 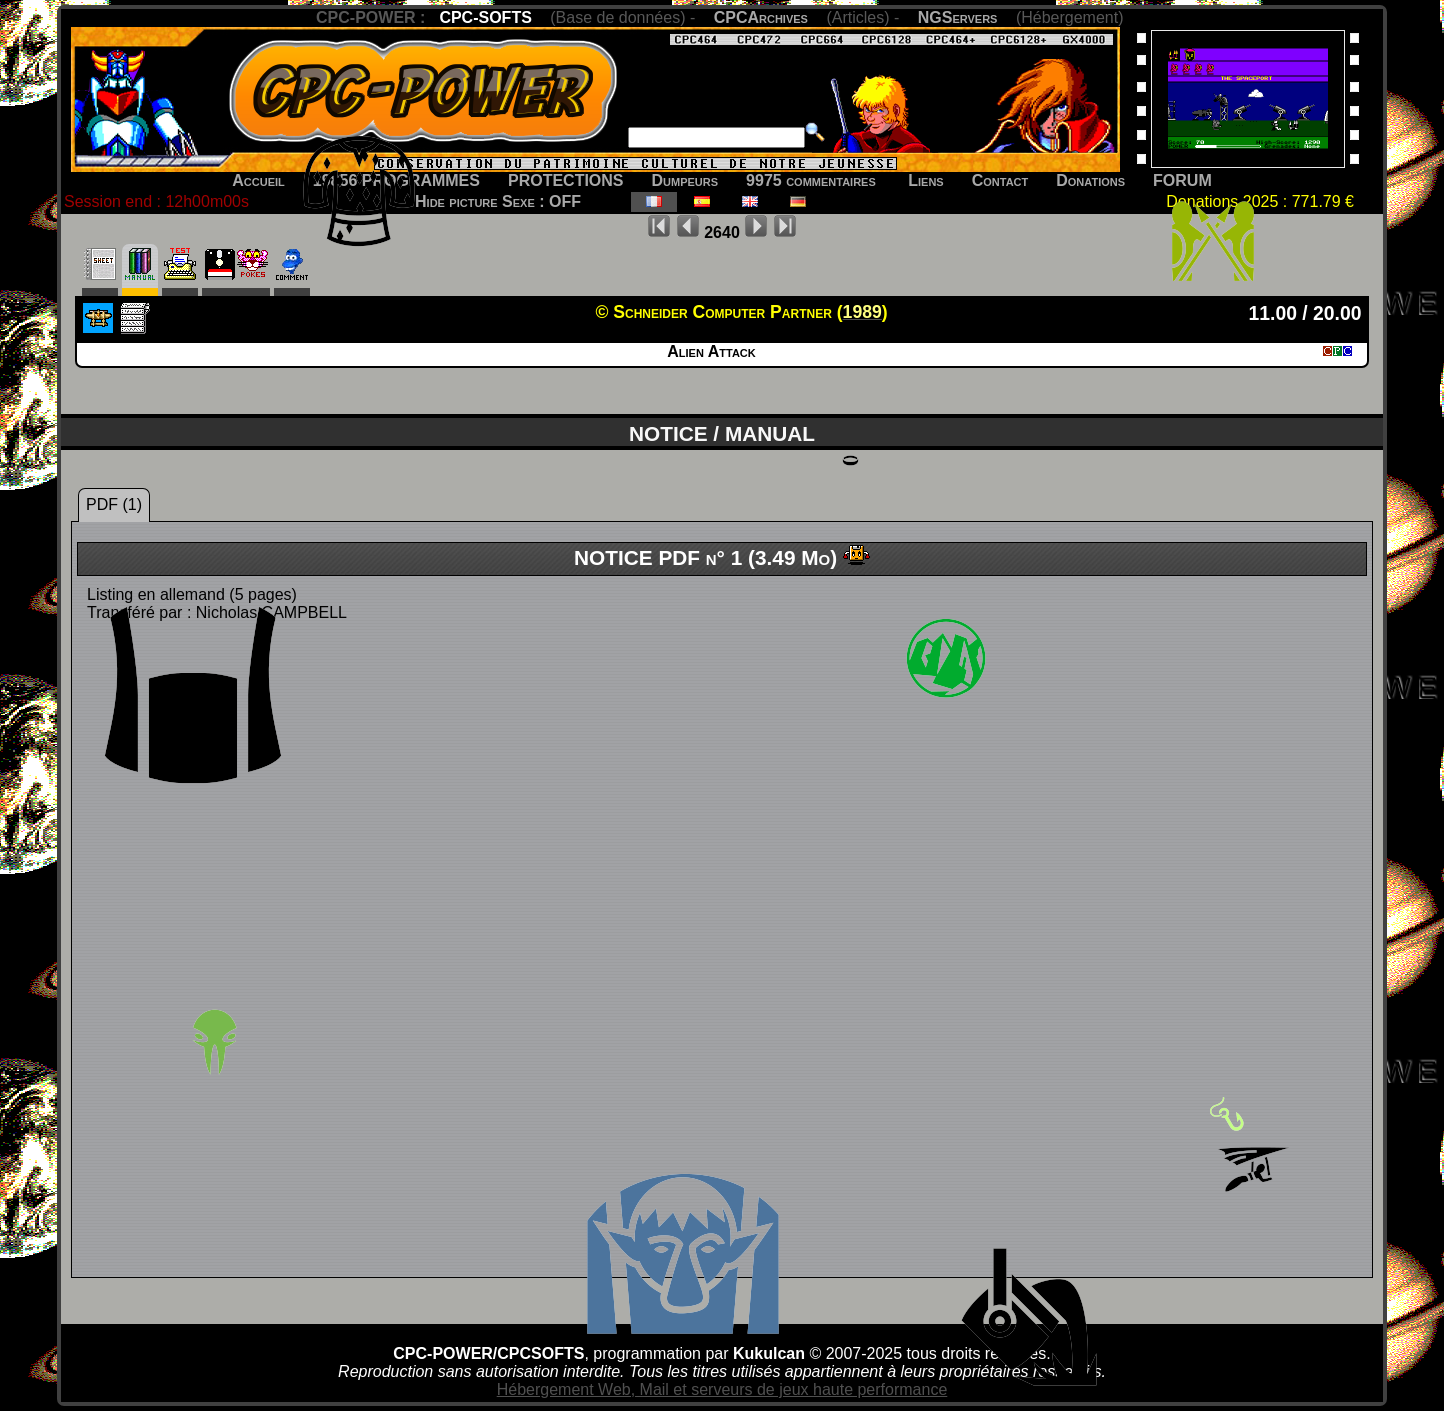 I want to click on access hang gliding or aerial sports activities, so click(x=1253, y=1169).